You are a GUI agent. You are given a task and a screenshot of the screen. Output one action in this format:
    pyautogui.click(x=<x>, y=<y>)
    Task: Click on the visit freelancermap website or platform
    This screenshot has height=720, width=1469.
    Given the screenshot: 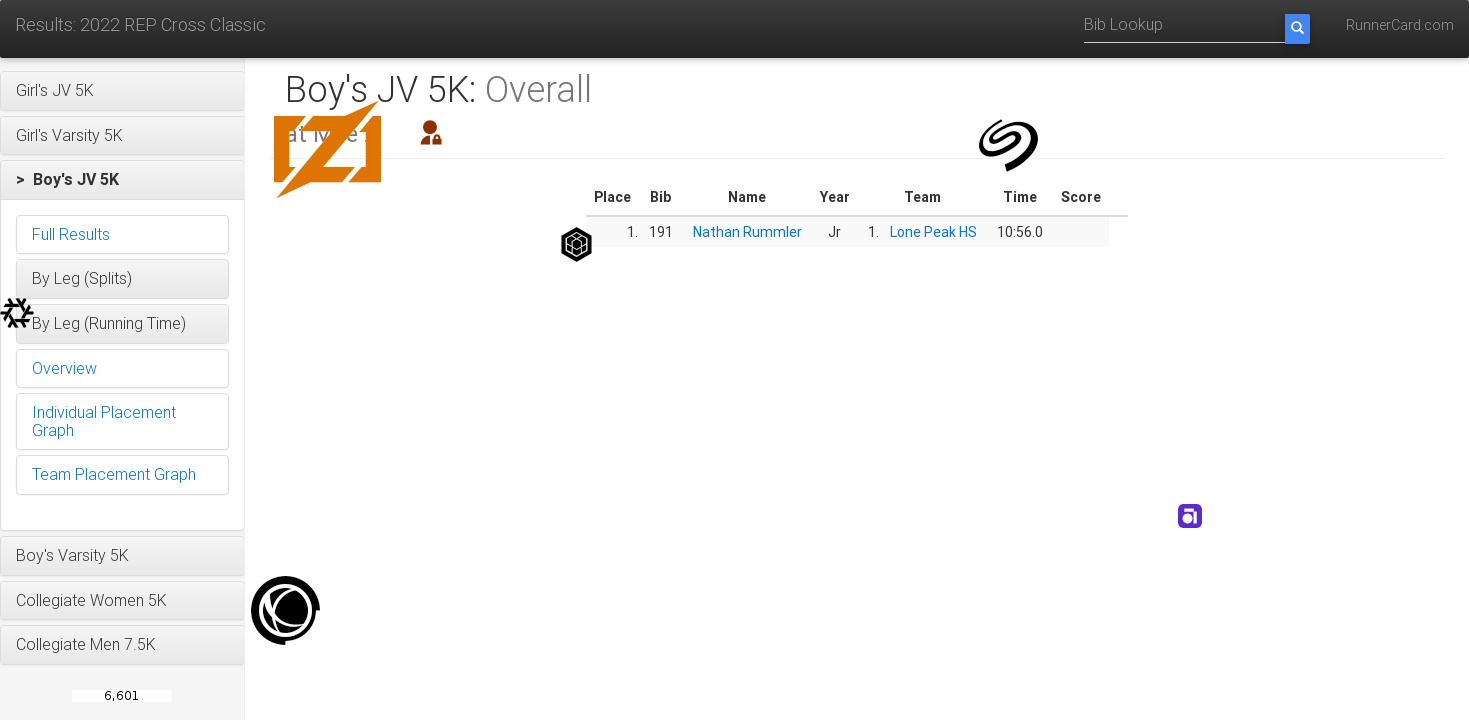 What is the action you would take?
    pyautogui.click(x=285, y=610)
    